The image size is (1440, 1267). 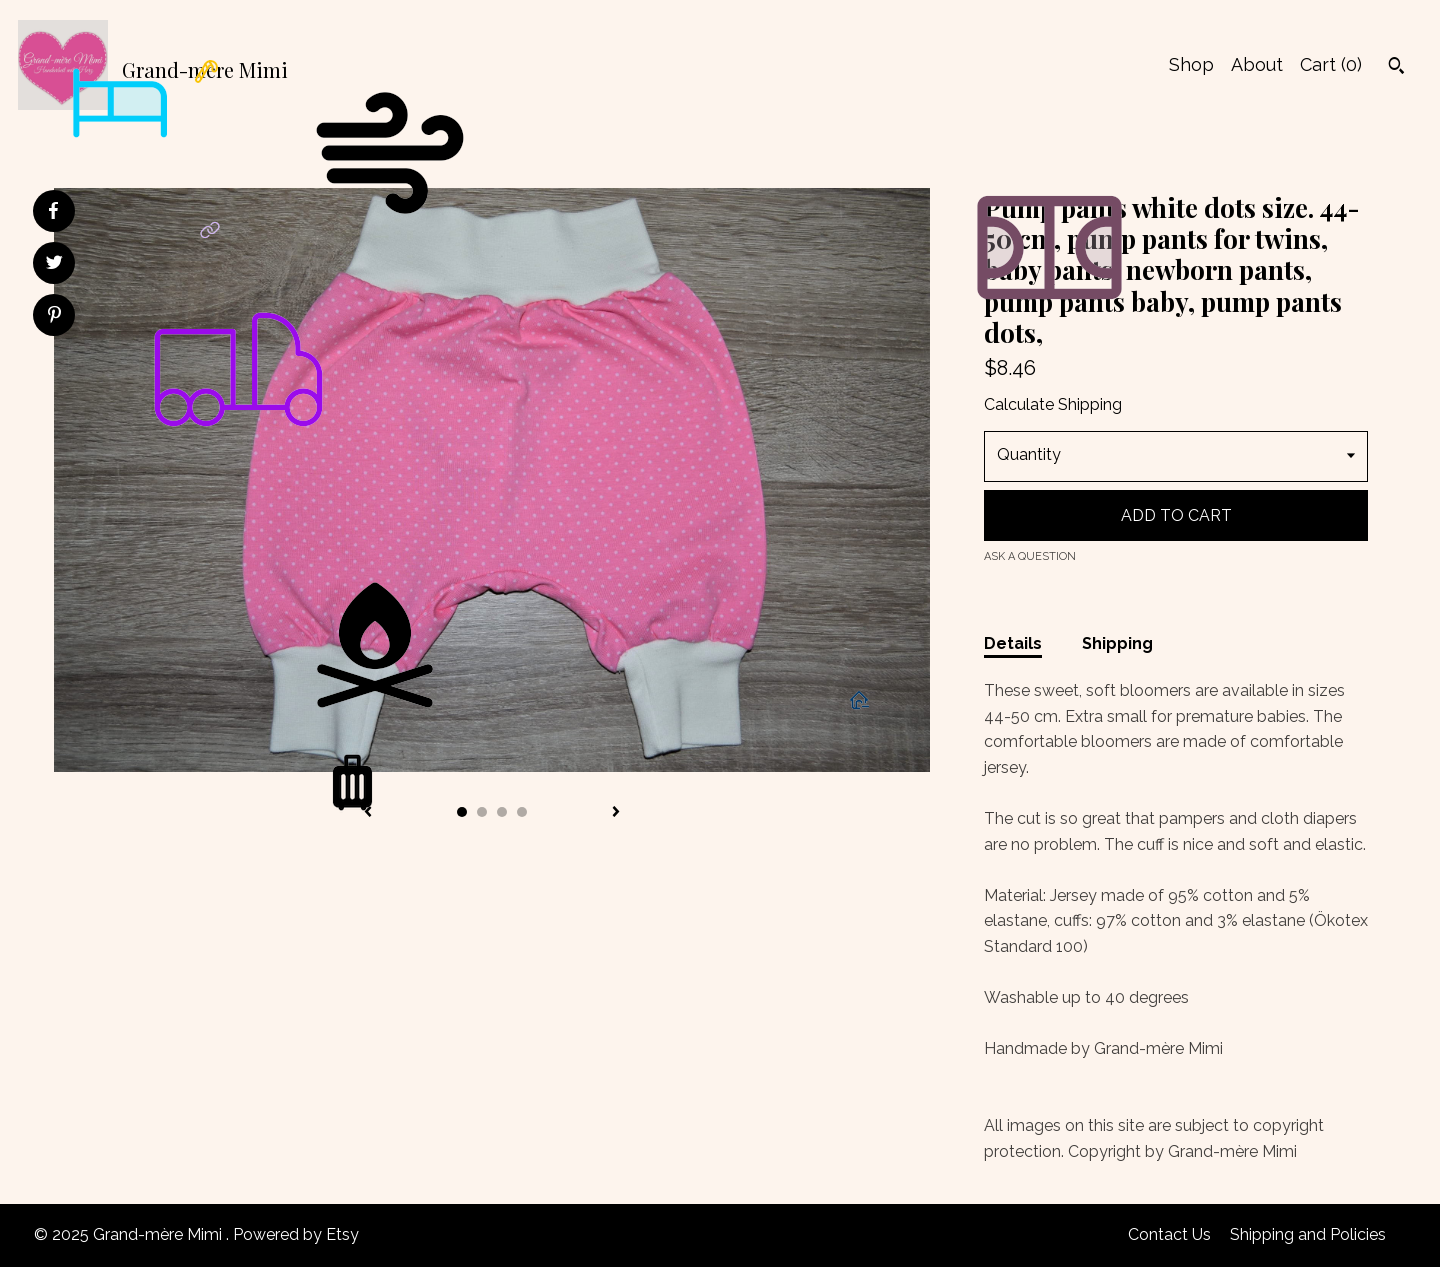 I want to click on view basketball court availability, so click(x=1049, y=247).